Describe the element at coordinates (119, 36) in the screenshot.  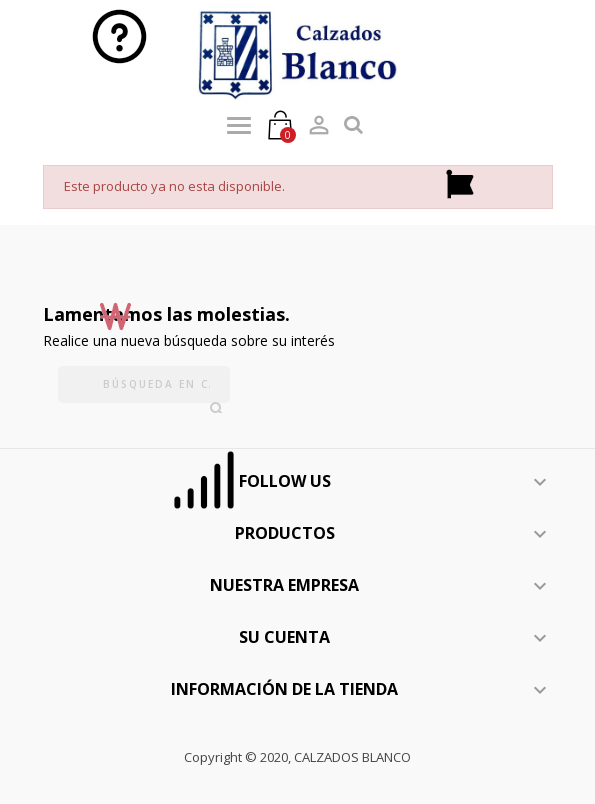
I see `access help or support information` at that location.